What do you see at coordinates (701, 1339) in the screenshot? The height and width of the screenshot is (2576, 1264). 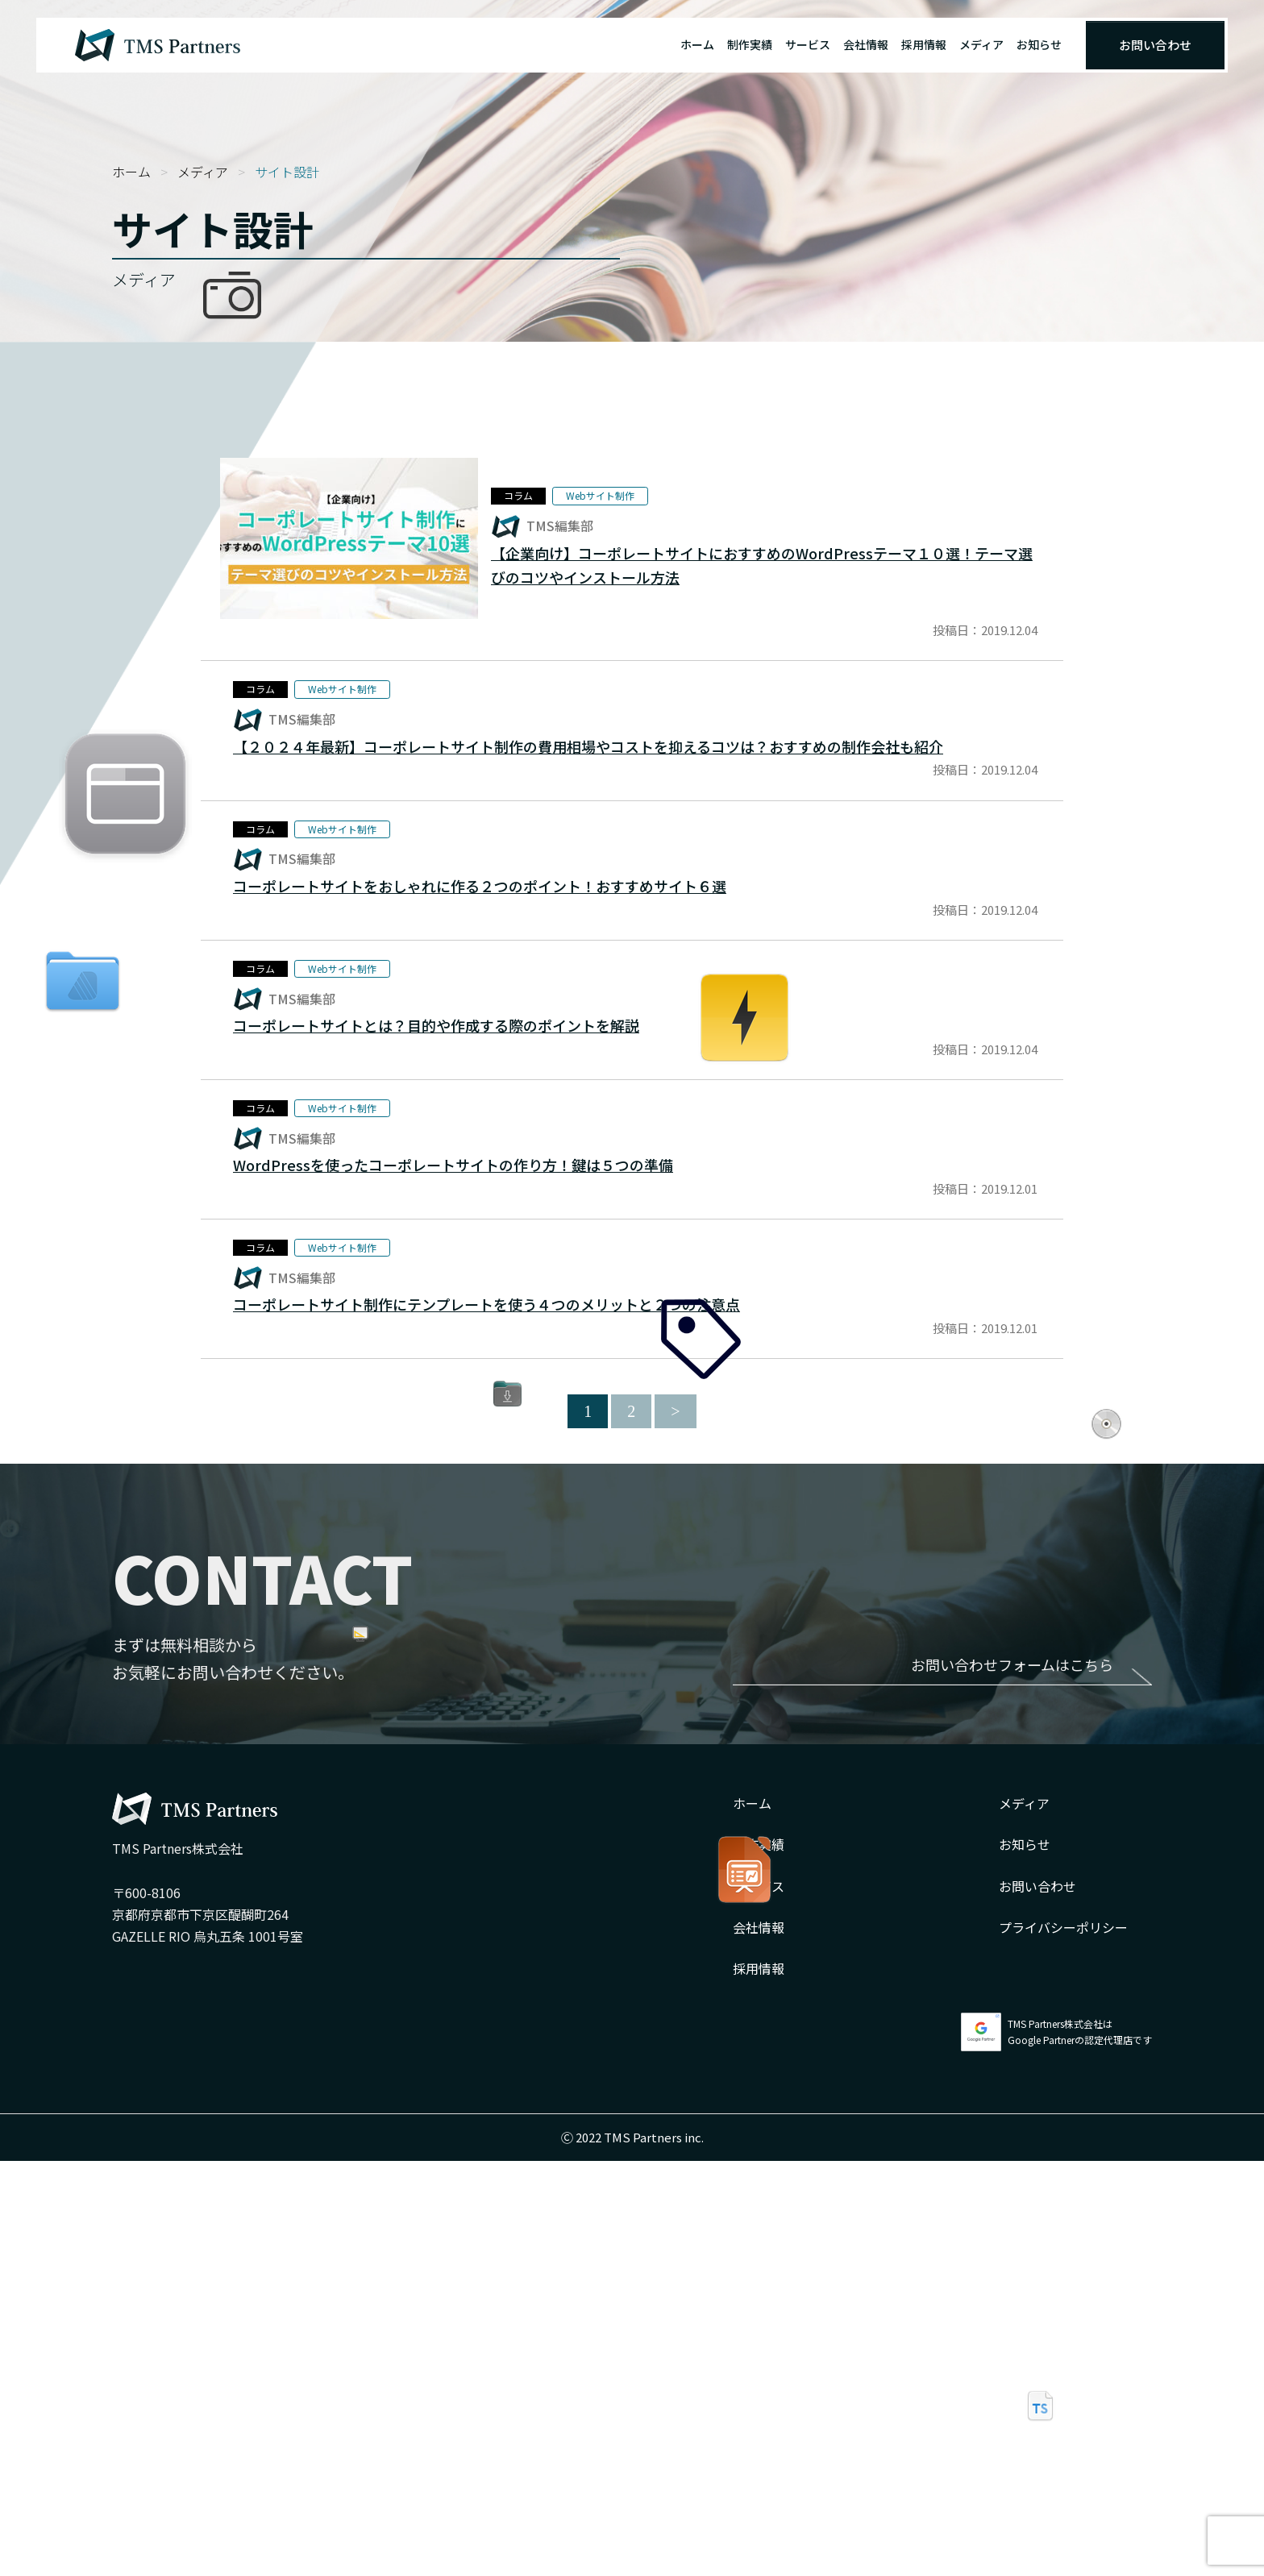 I see `add or edit tags for music tracks` at bounding box center [701, 1339].